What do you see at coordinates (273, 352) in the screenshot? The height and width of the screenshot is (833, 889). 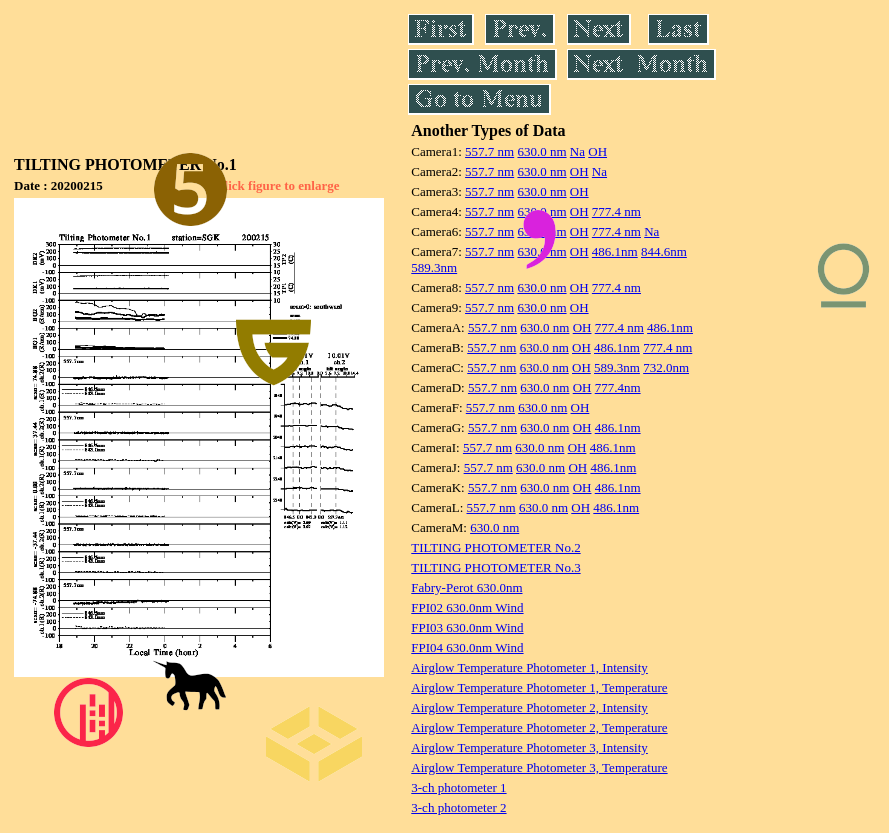 I see `open the Guilded app` at bounding box center [273, 352].